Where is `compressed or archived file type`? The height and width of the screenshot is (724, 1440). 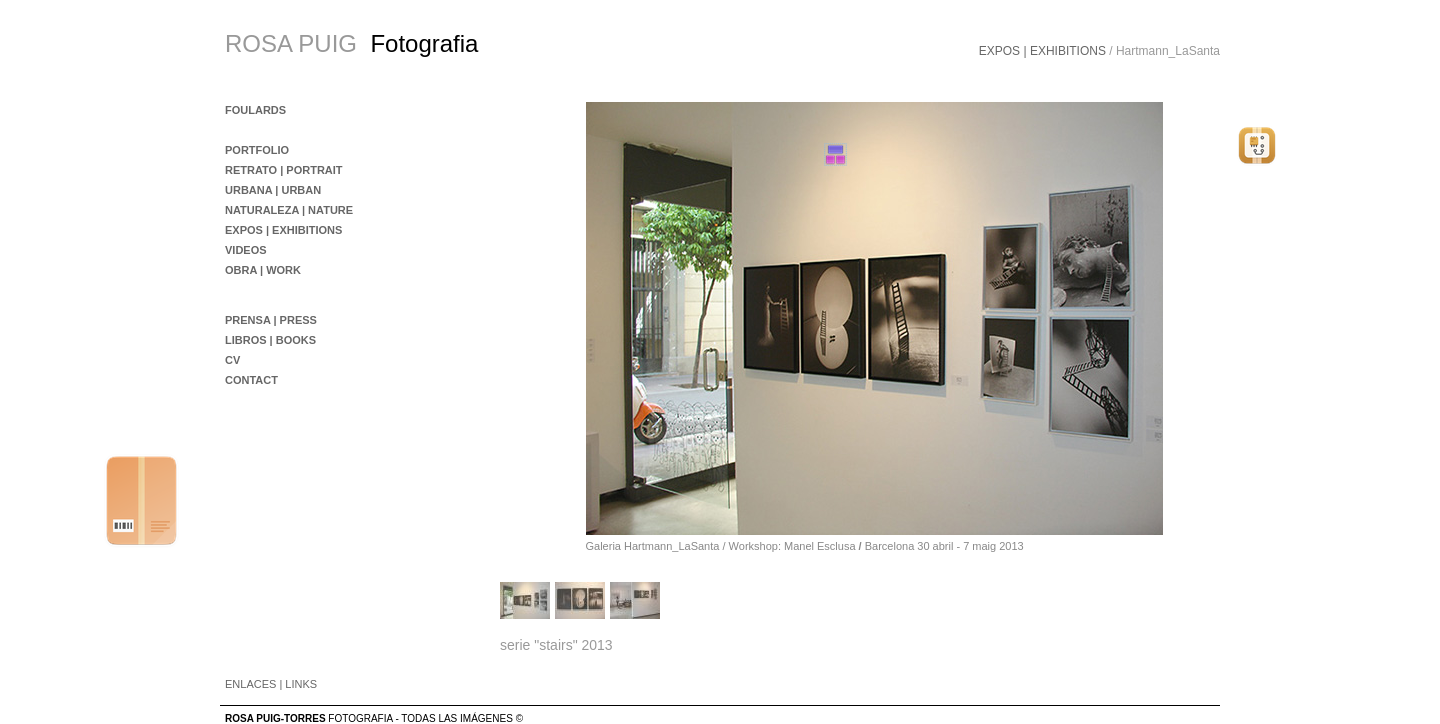 compressed or archived file type is located at coordinates (141, 500).